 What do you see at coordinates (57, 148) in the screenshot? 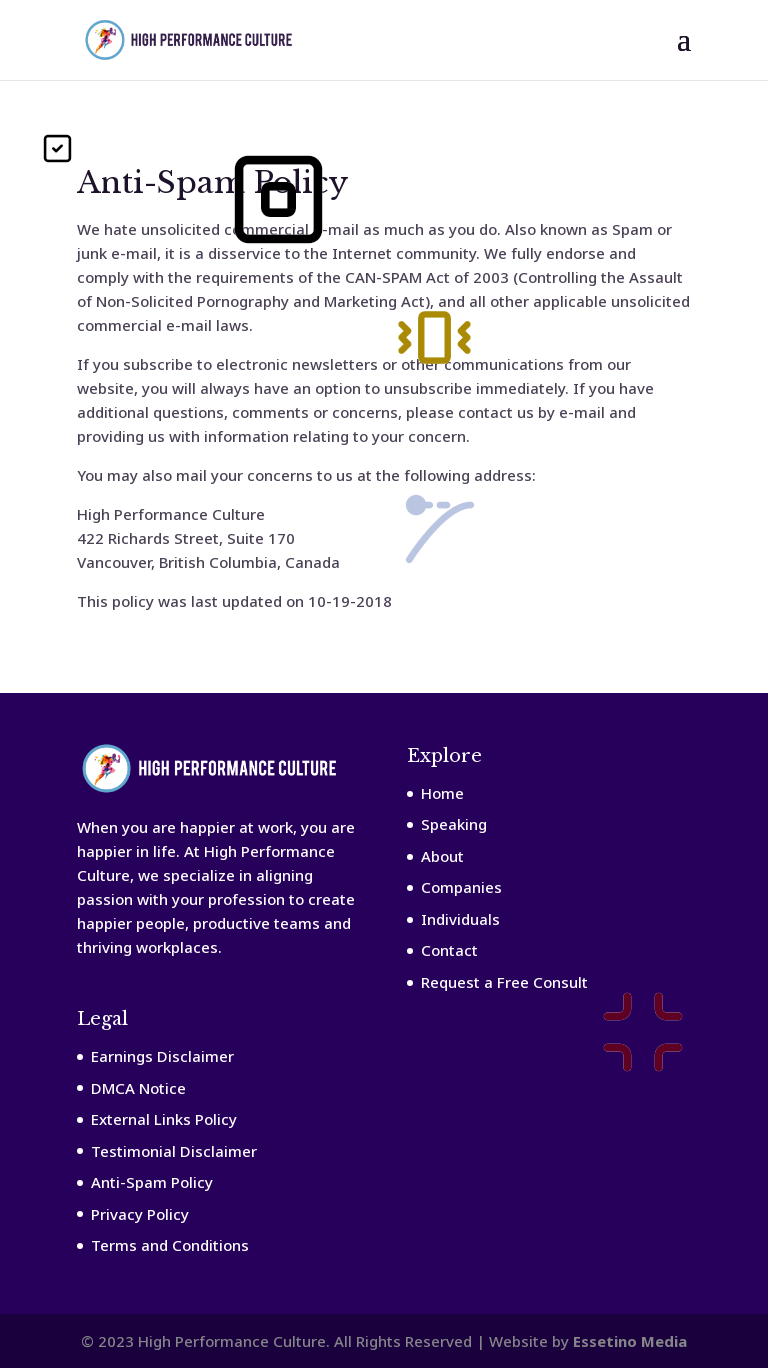
I see `mark item as complete` at bounding box center [57, 148].